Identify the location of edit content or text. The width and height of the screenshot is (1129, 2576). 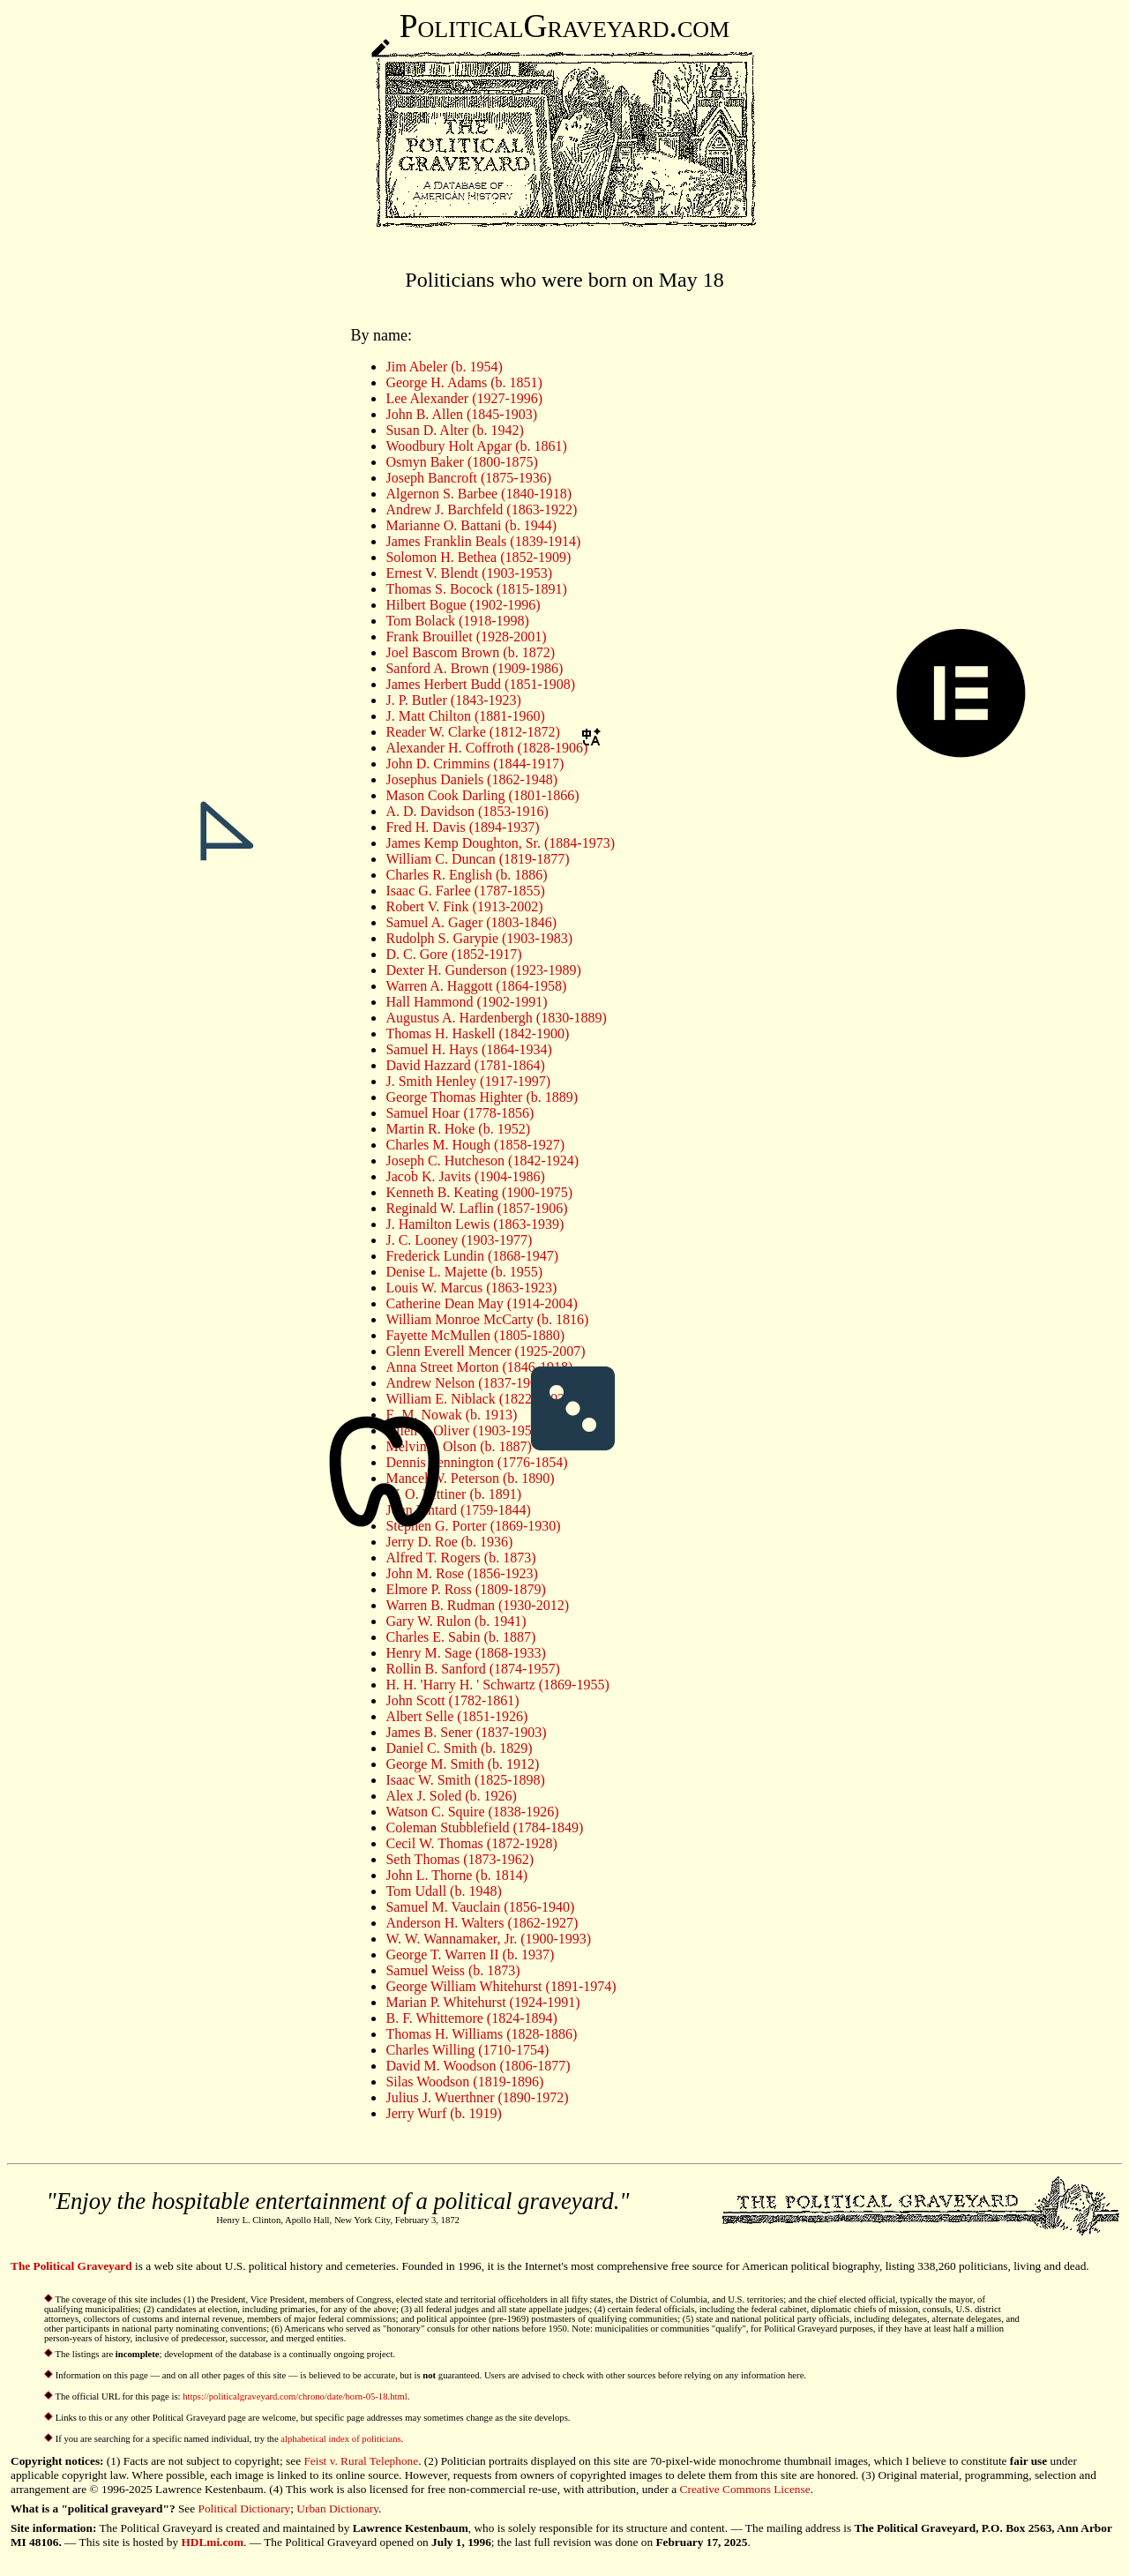
(380, 48).